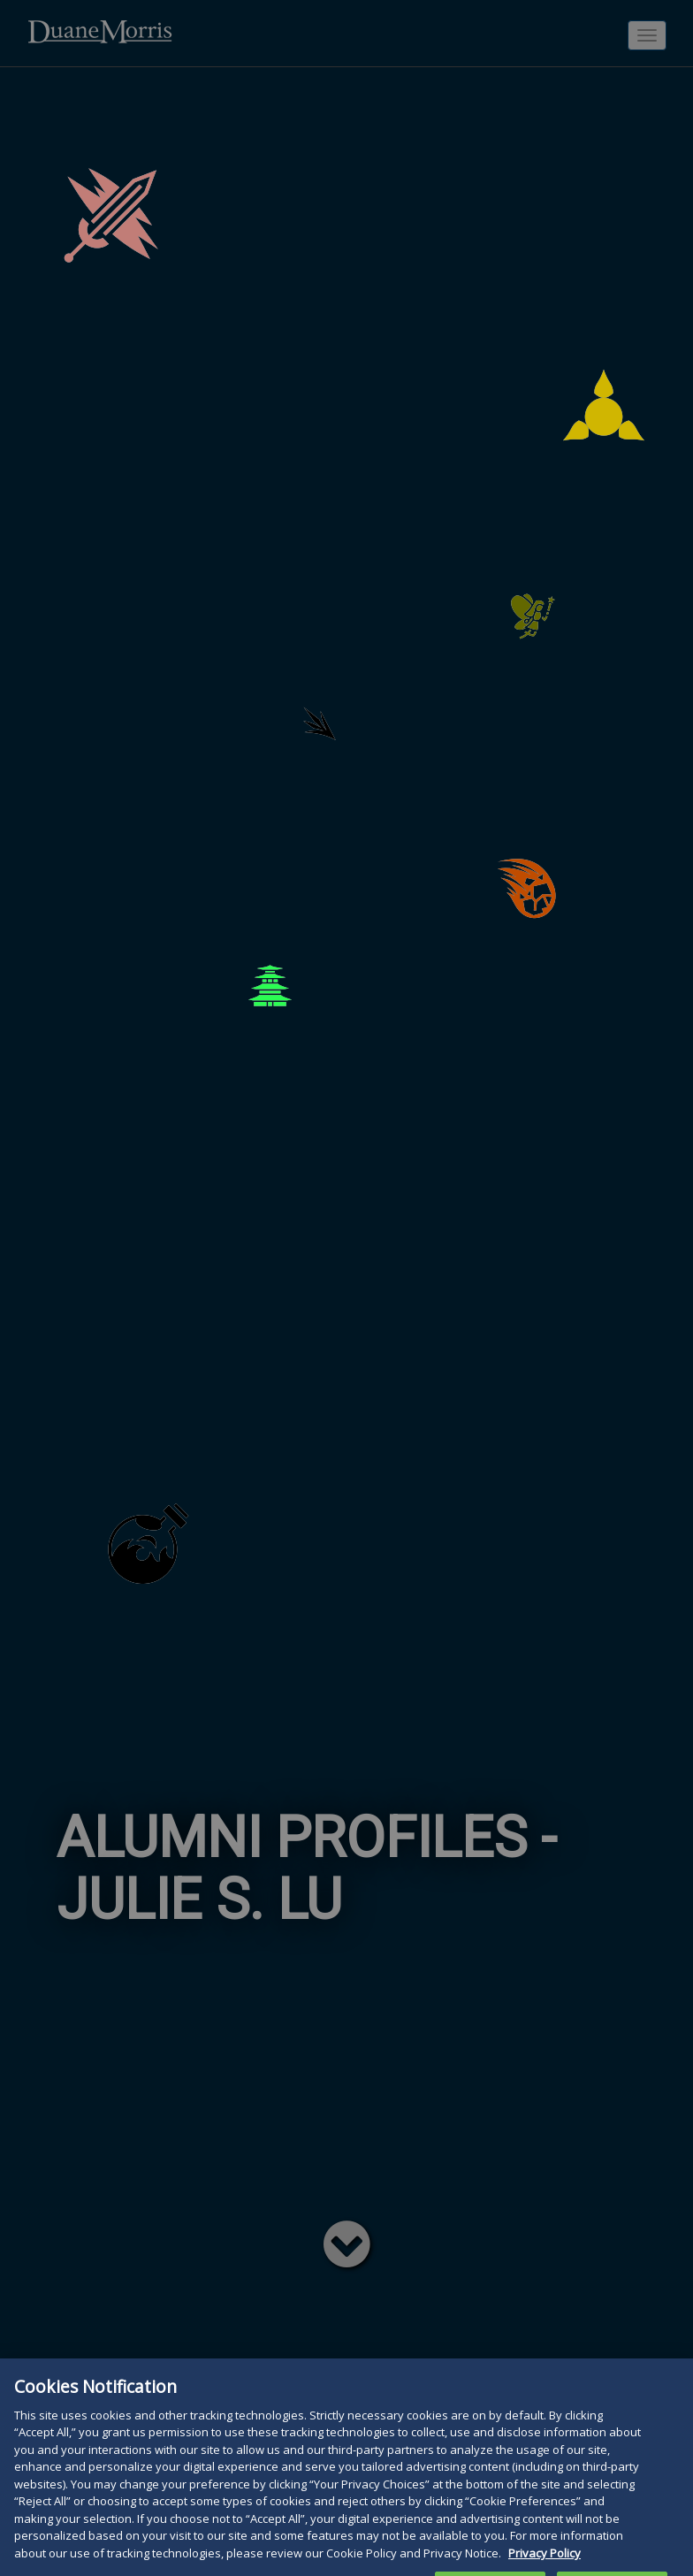  What do you see at coordinates (148, 1543) in the screenshot?
I see `use a fire potion or consumable item` at bounding box center [148, 1543].